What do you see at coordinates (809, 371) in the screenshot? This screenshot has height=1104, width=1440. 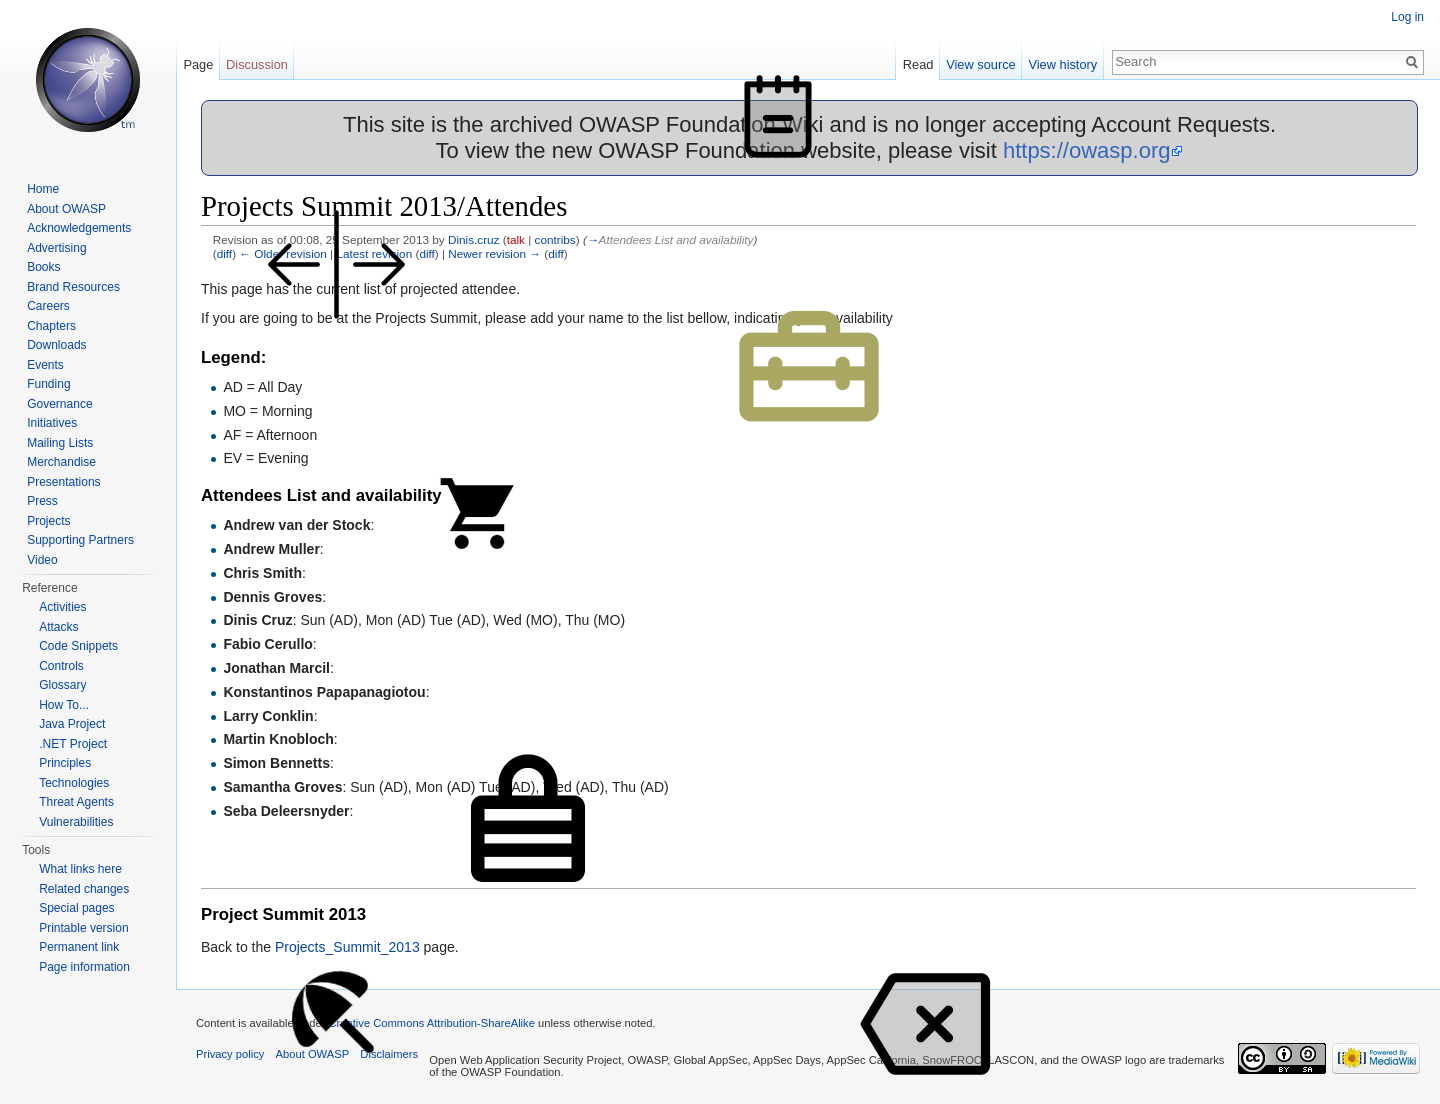 I see `access tools and utilities` at bounding box center [809, 371].